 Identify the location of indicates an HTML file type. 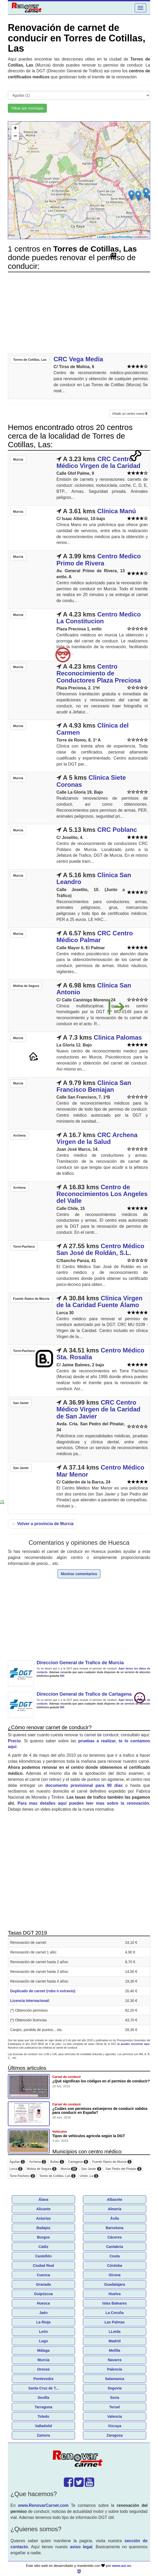
(2, 1502).